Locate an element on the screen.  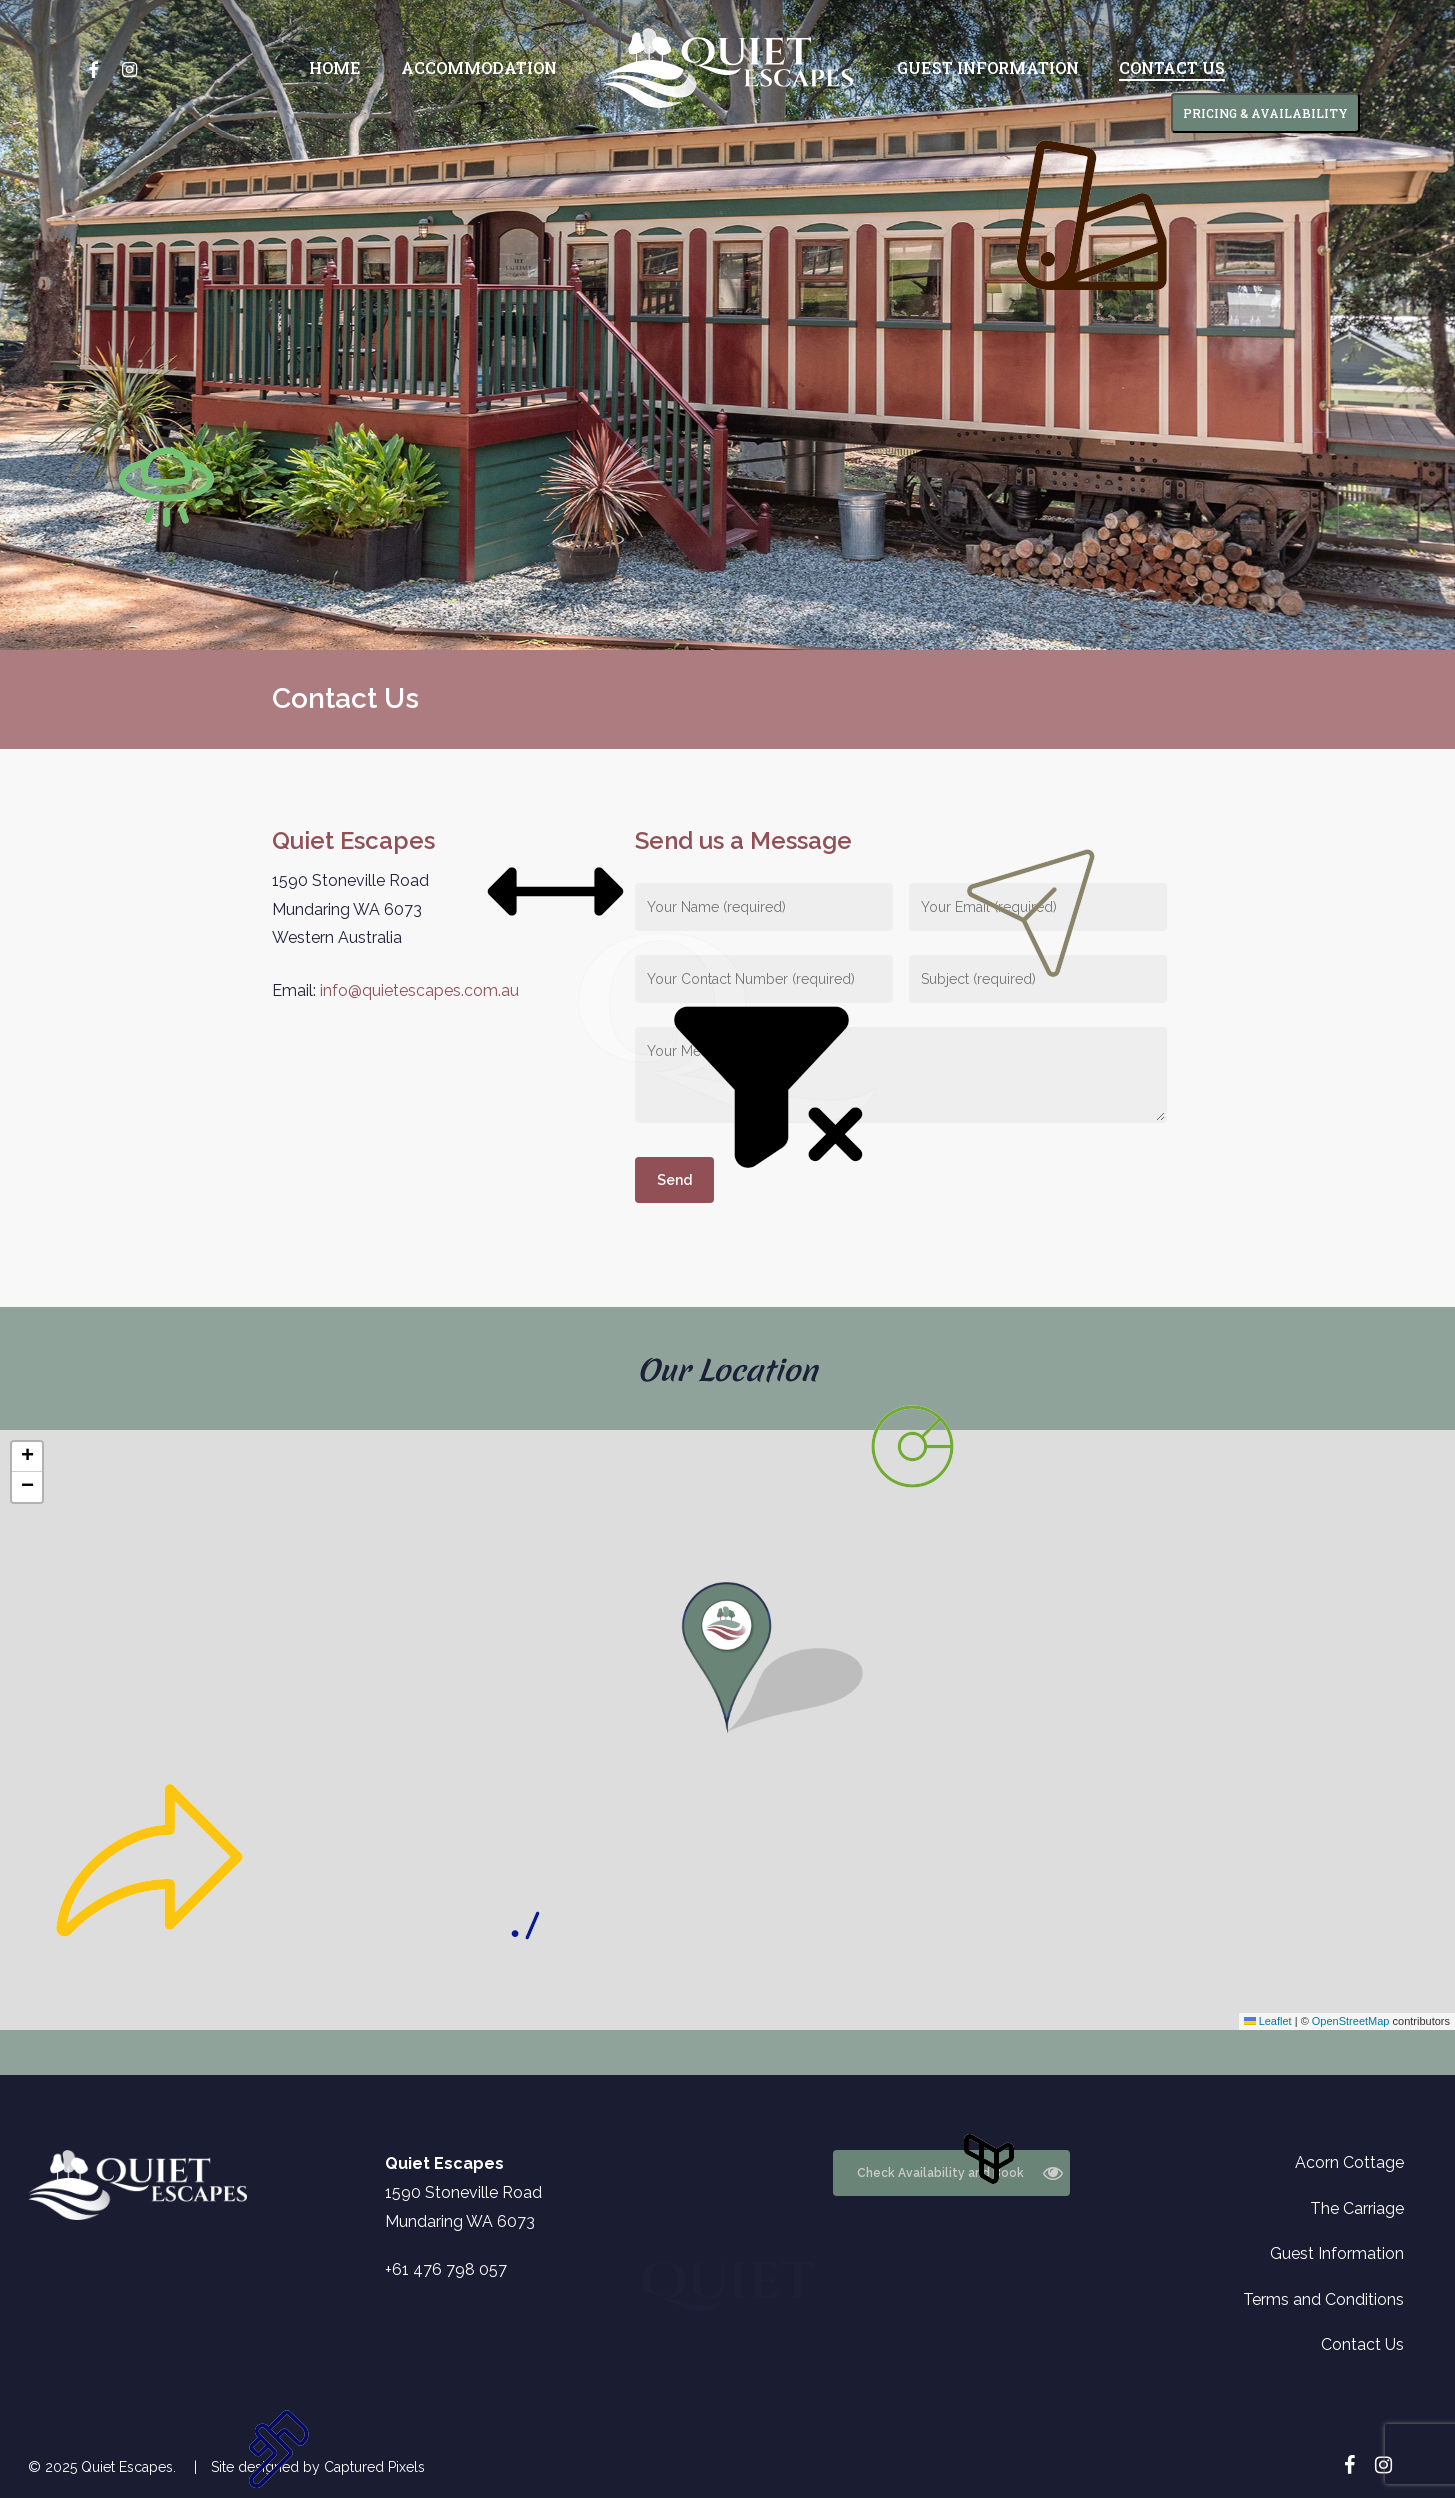
resize element horizontally is located at coordinates (555, 891).